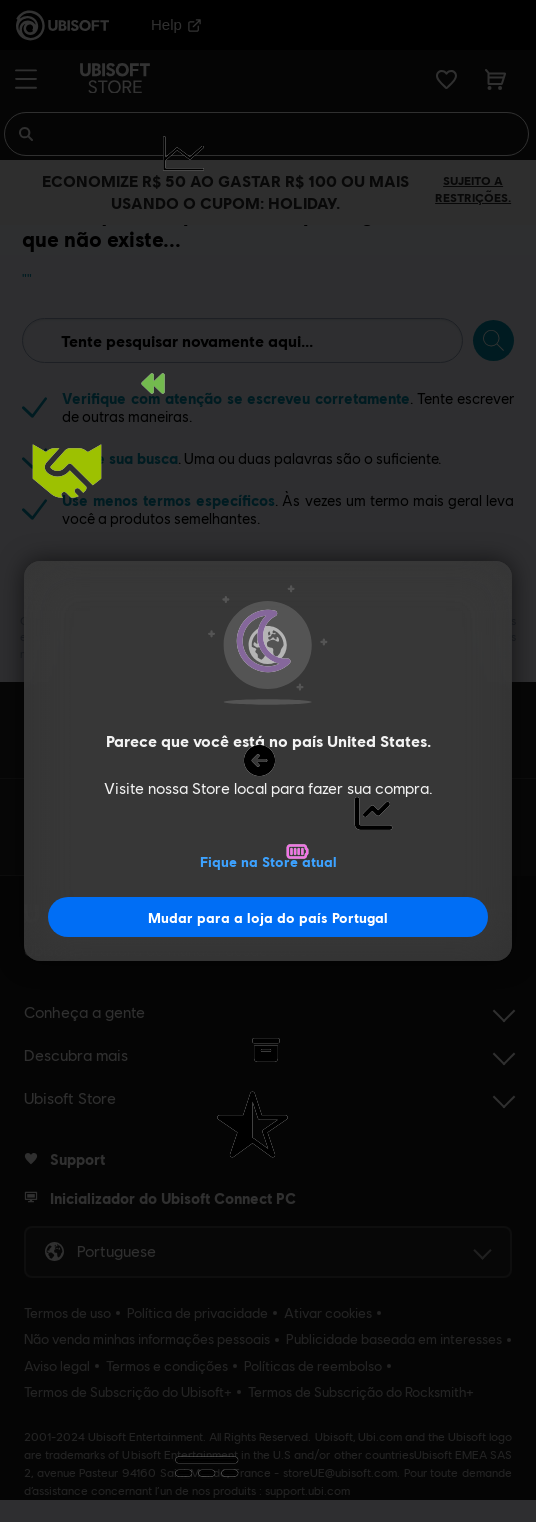 This screenshot has height=1522, width=536. What do you see at coordinates (154, 383) in the screenshot?
I see `skip to previous track` at bounding box center [154, 383].